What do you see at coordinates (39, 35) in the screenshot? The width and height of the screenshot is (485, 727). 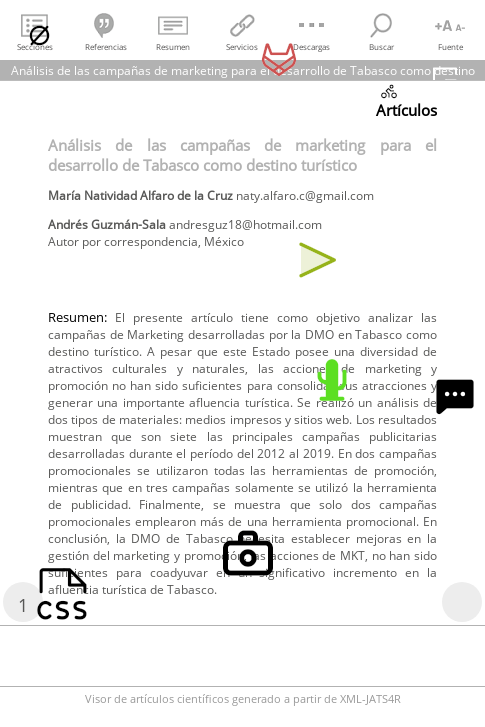 I see `indicates an empty or null value` at bounding box center [39, 35].